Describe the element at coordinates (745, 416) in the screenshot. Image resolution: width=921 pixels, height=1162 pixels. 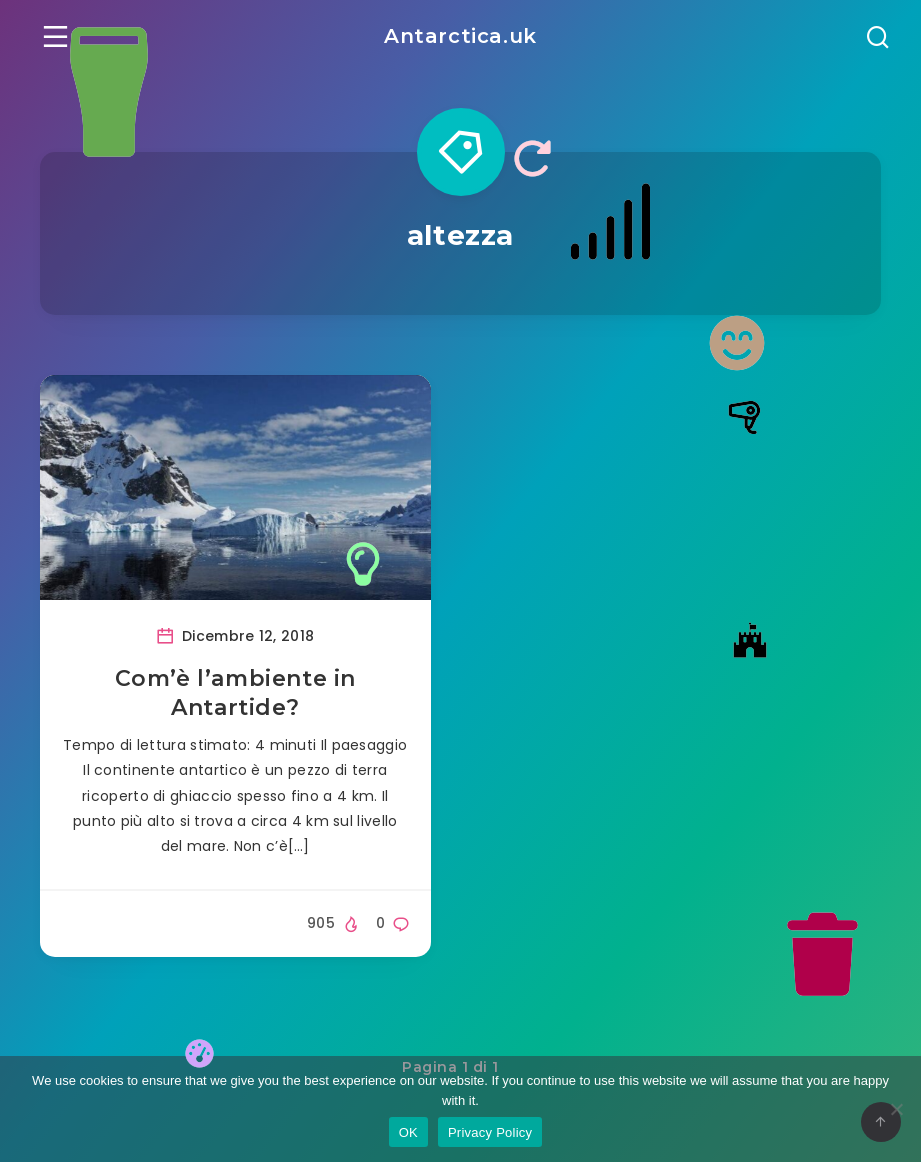
I see `access hair styling or grooming tools` at that location.